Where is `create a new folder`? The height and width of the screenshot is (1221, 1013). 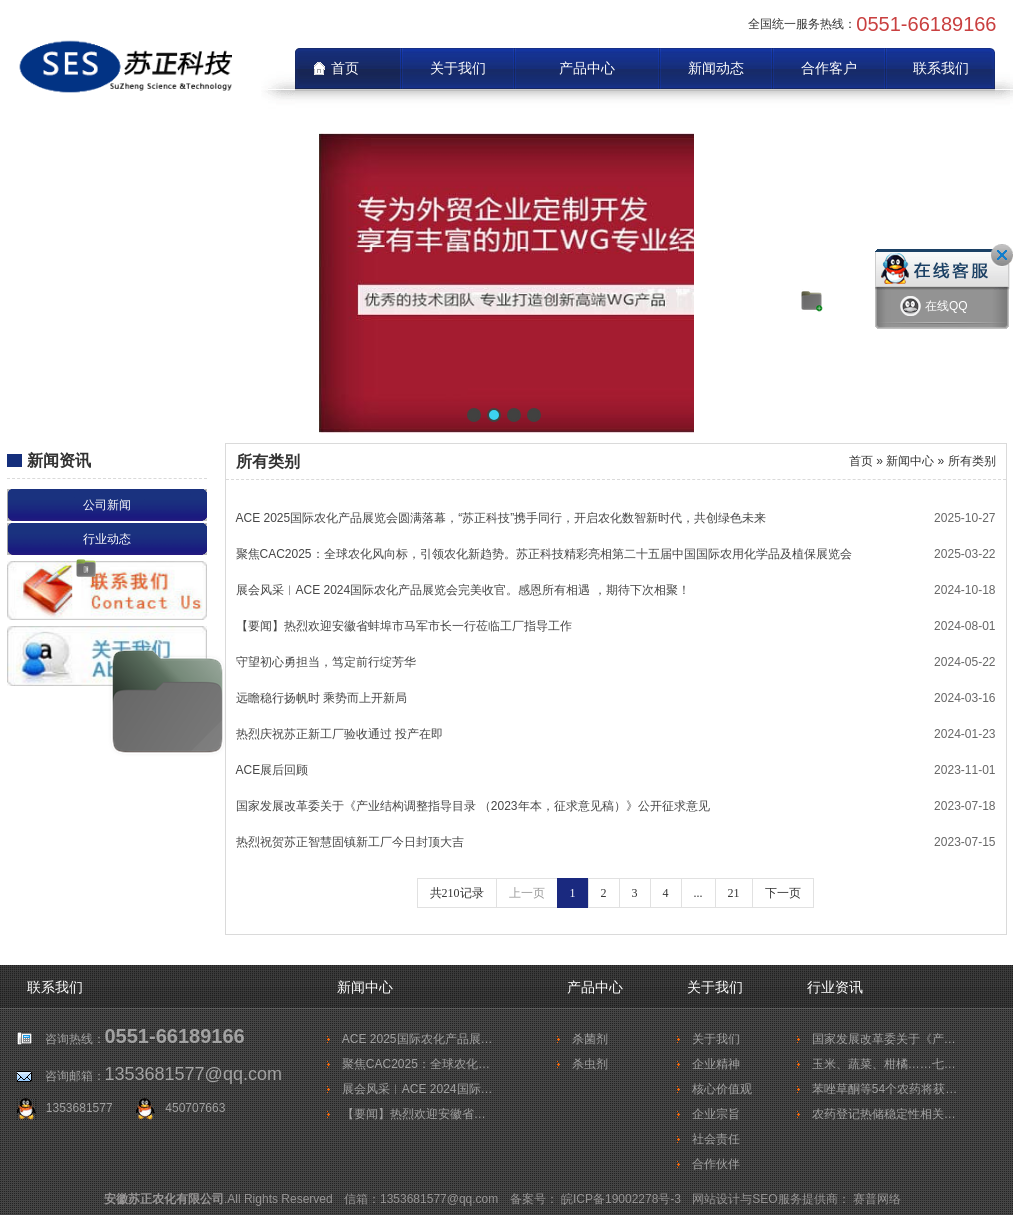 create a new folder is located at coordinates (811, 300).